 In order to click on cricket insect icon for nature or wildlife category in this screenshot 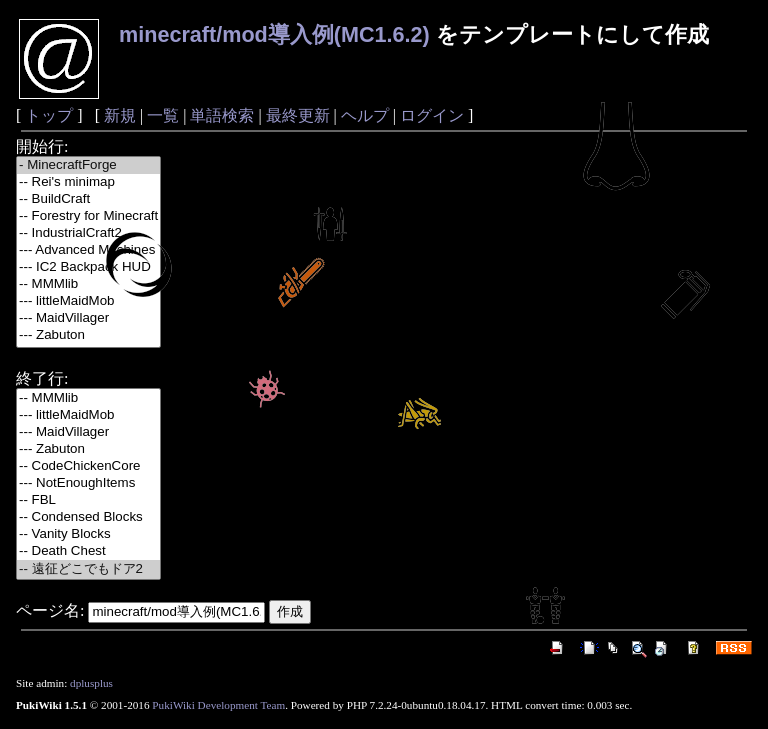, I will do `click(419, 413)`.